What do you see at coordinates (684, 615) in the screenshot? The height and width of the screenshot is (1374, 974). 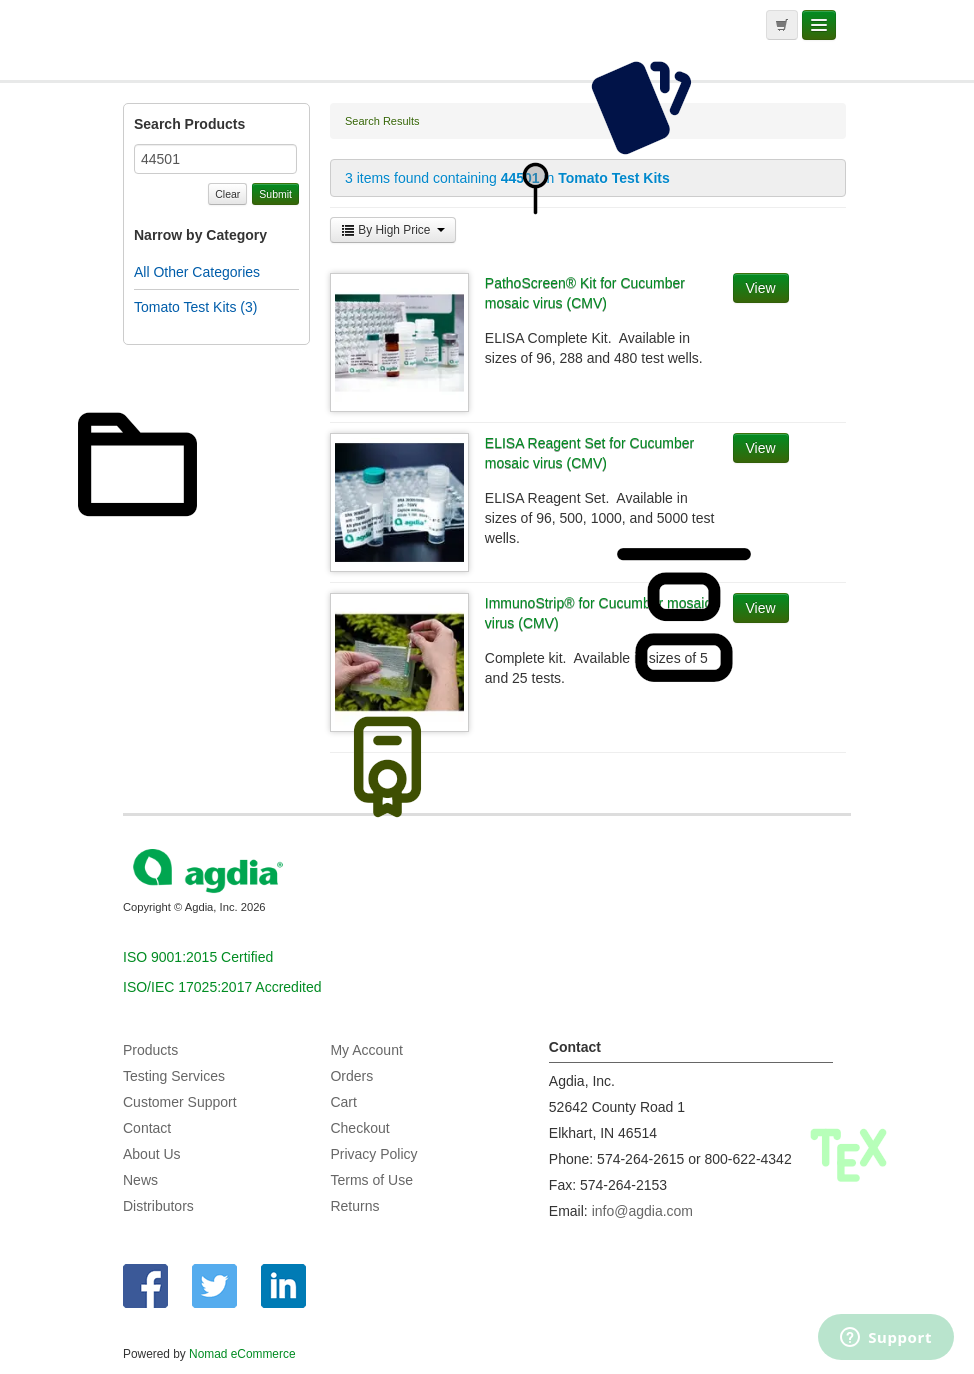 I see `align items to the top of the container` at bounding box center [684, 615].